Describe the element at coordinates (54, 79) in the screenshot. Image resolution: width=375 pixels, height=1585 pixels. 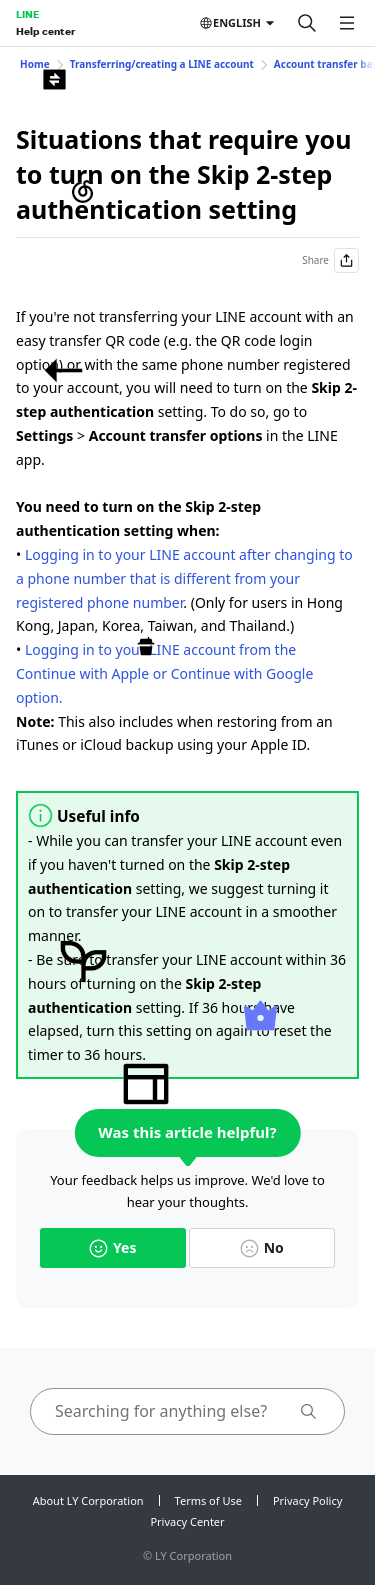
I see `exchange or swap currency` at that location.